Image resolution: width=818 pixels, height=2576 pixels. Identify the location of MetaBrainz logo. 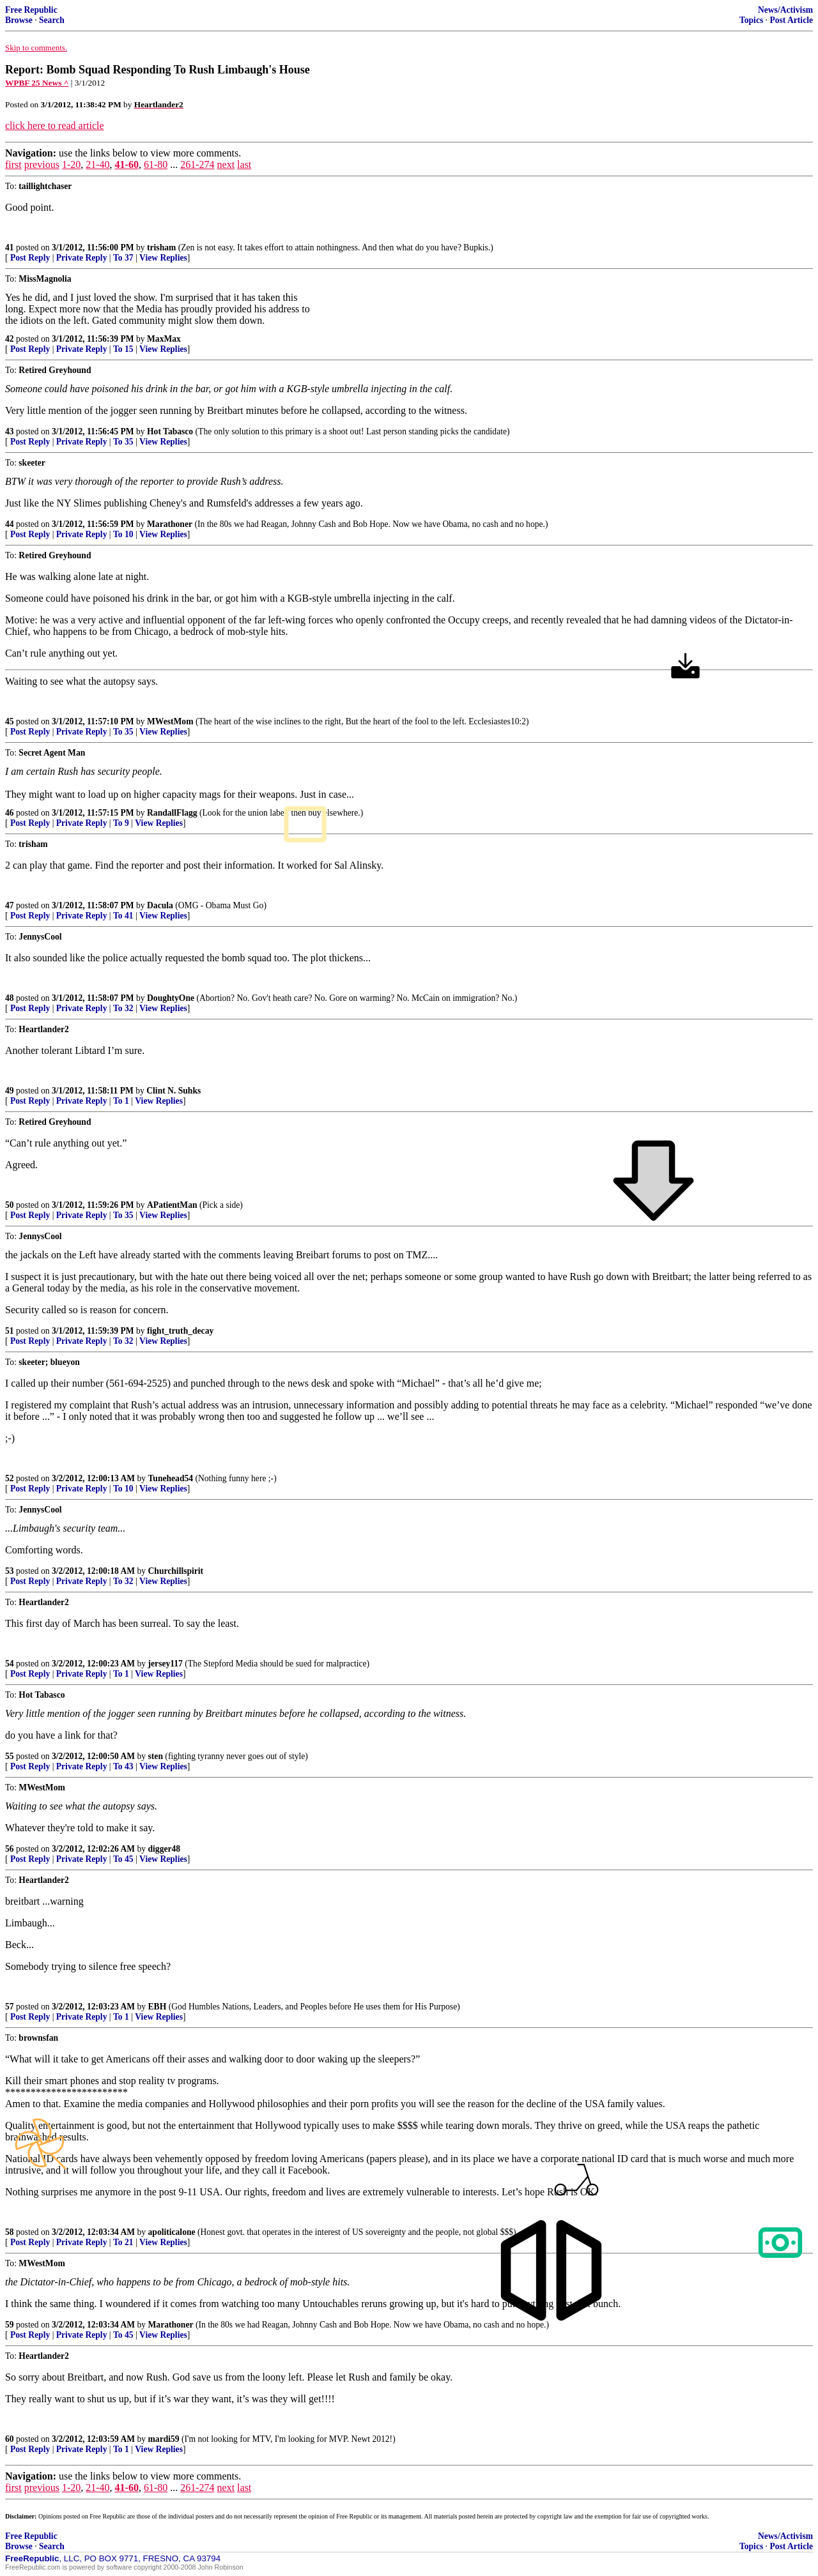
(551, 2270).